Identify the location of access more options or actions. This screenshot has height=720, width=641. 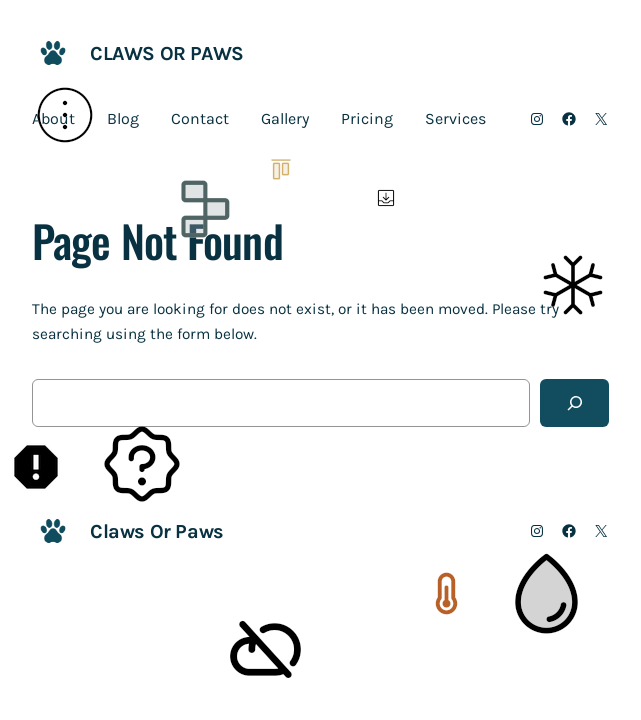
(65, 115).